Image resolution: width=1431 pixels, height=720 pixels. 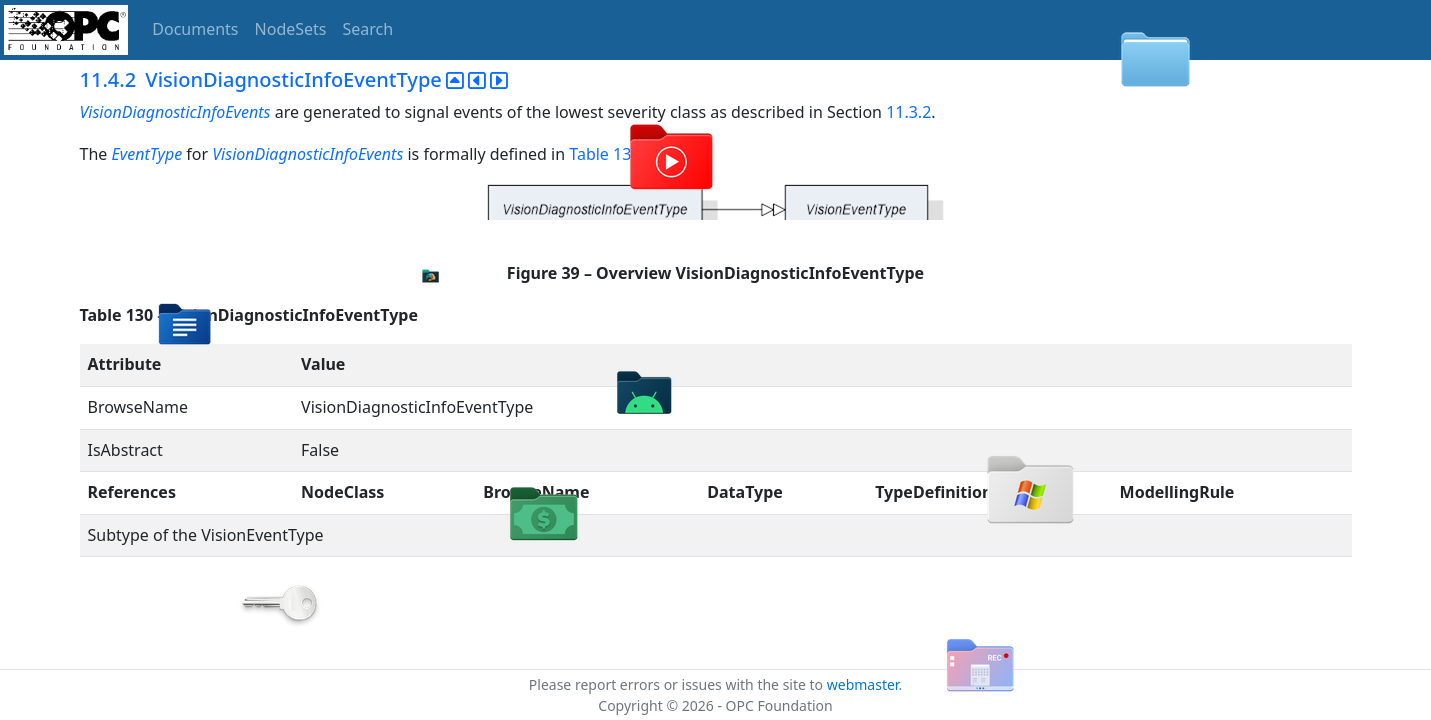 What do you see at coordinates (1030, 492) in the screenshot?
I see `open folder containing windows xp files or programs` at bounding box center [1030, 492].